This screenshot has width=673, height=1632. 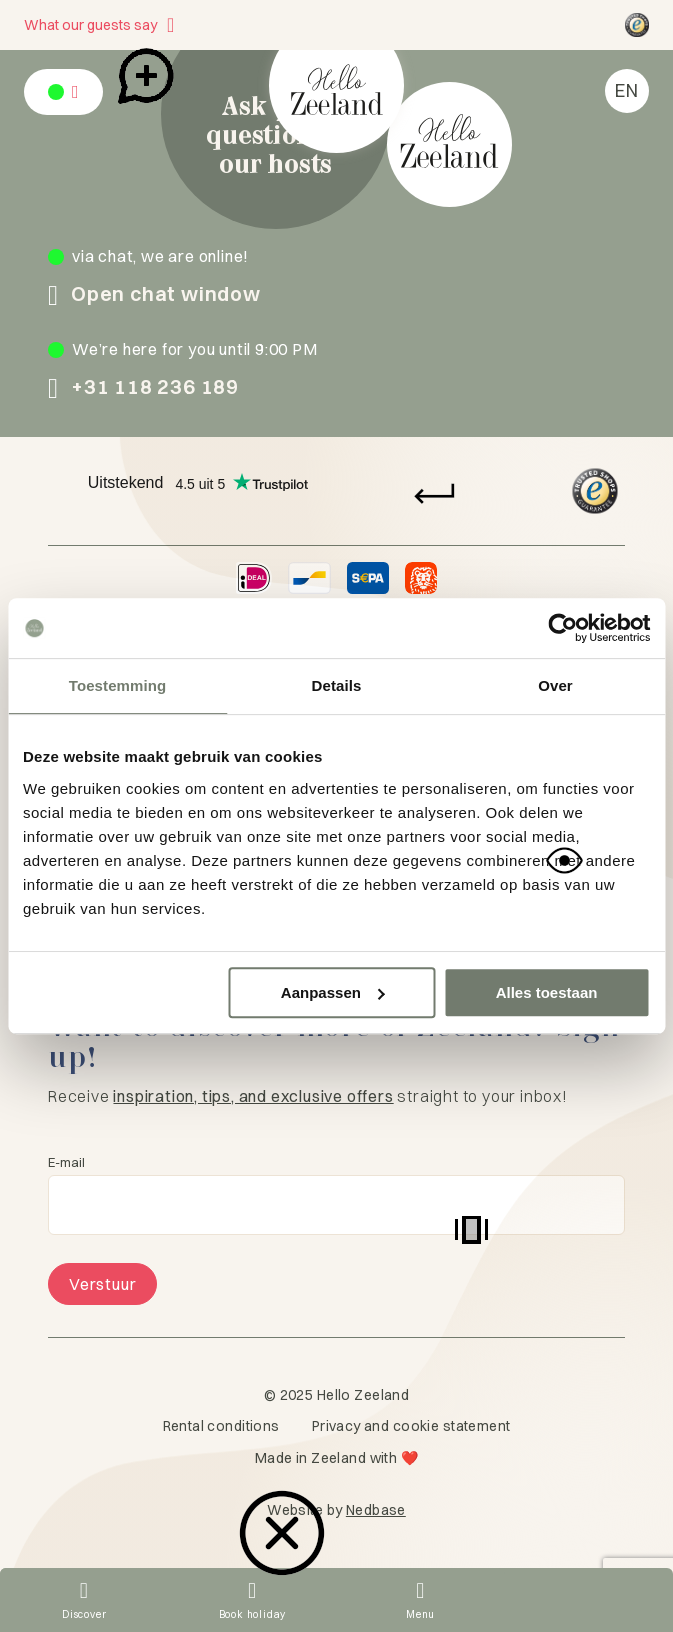 What do you see at coordinates (282, 1533) in the screenshot?
I see `close or dismiss a dialog` at bounding box center [282, 1533].